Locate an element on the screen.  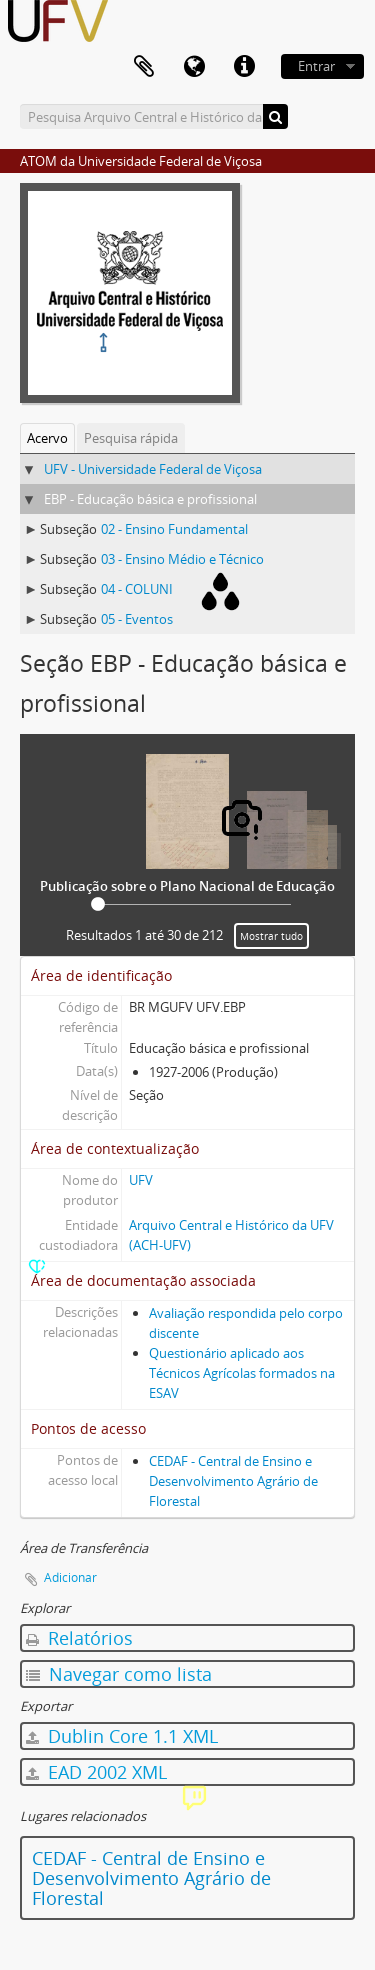
adjust humidity or moisture settings is located at coordinates (220, 591).